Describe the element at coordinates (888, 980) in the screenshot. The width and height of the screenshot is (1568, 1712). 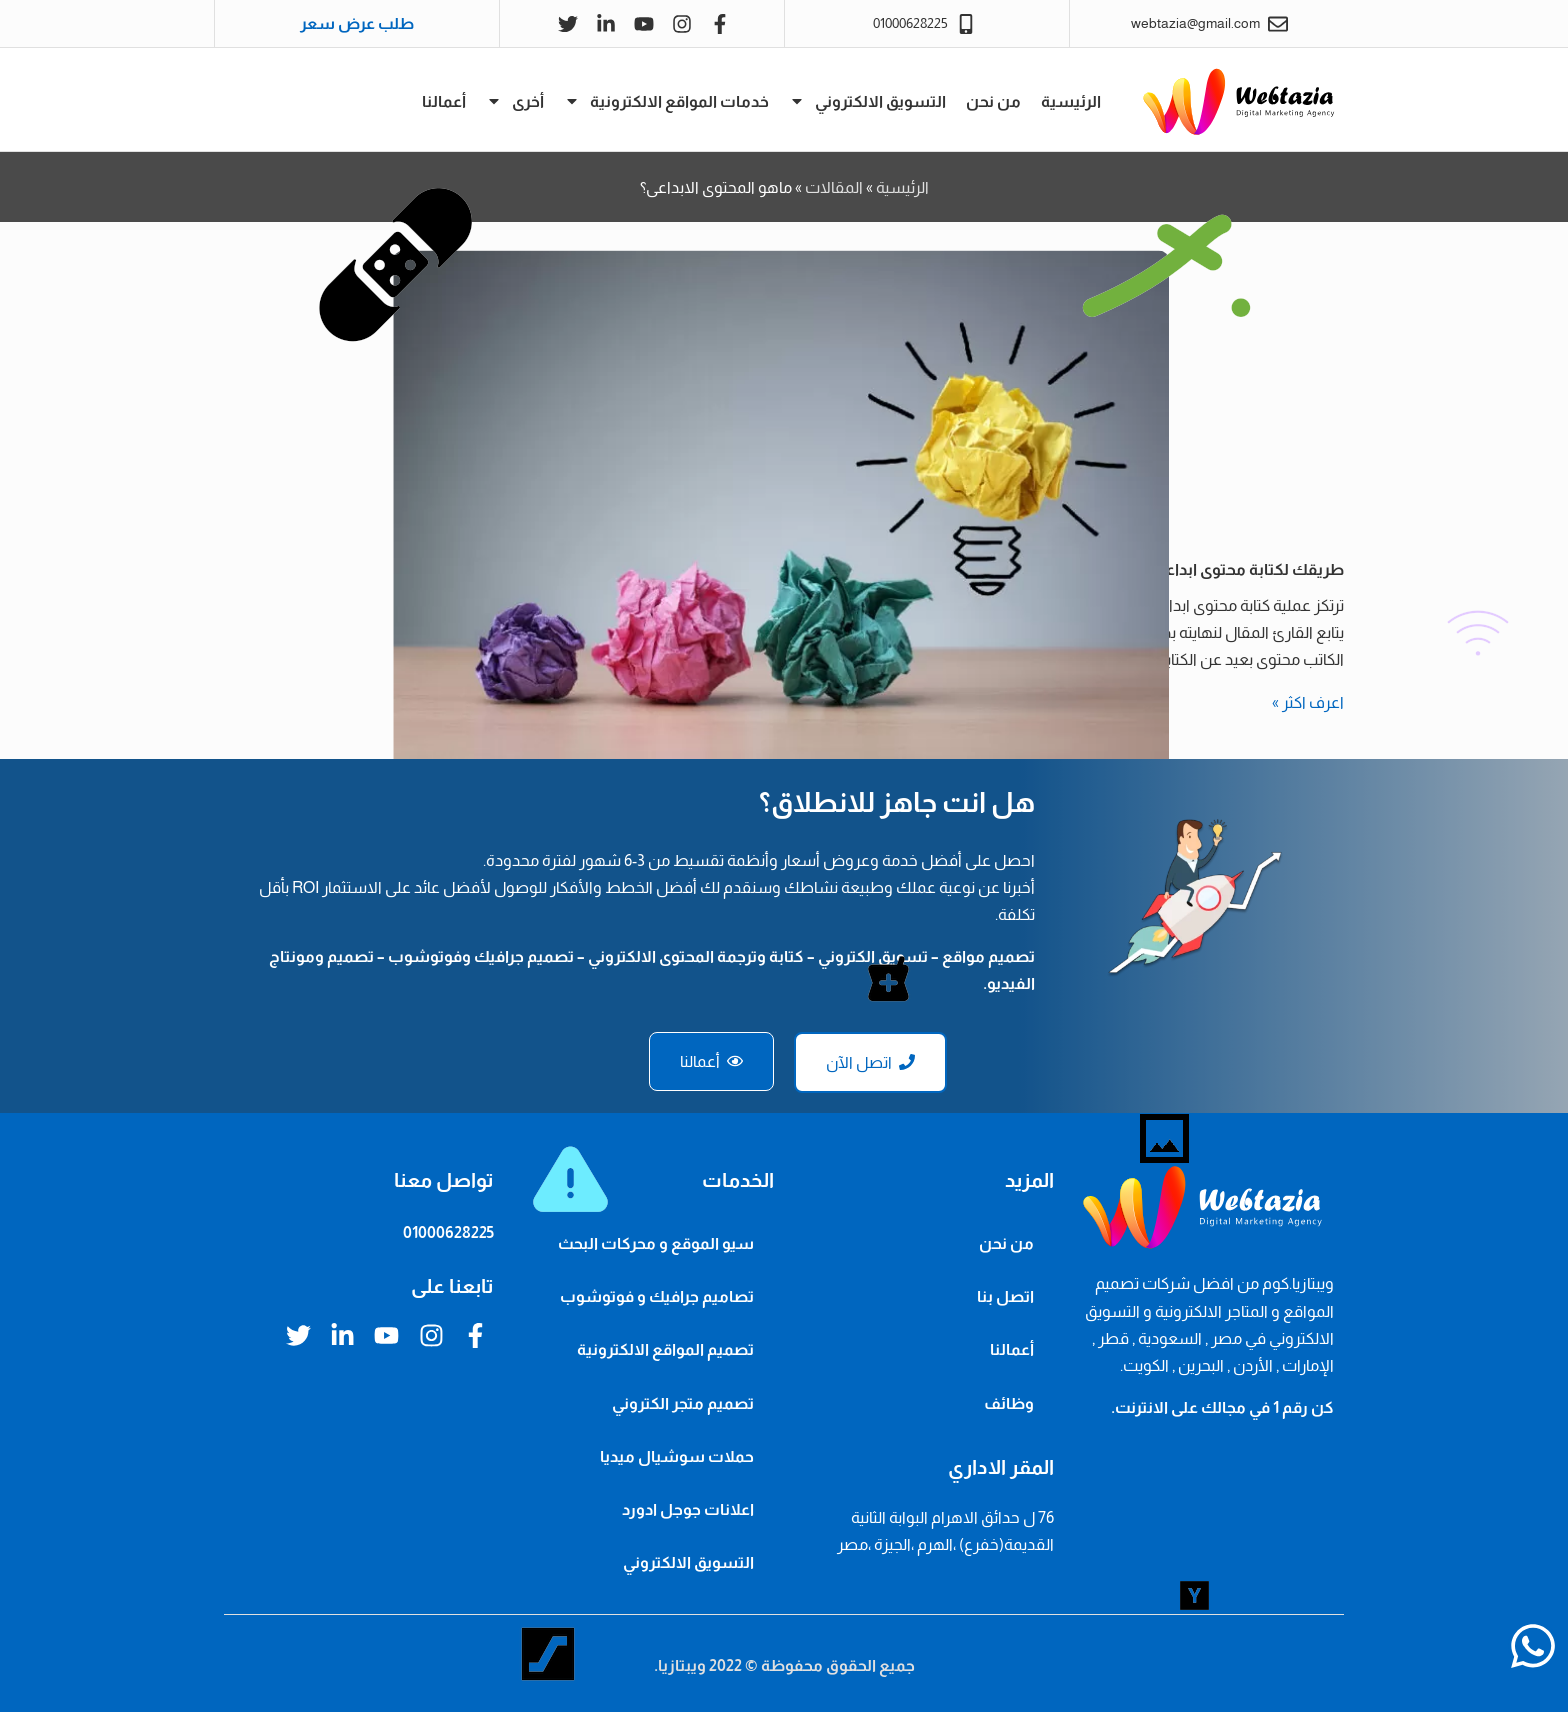
I see `find nearby pharmacies` at that location.